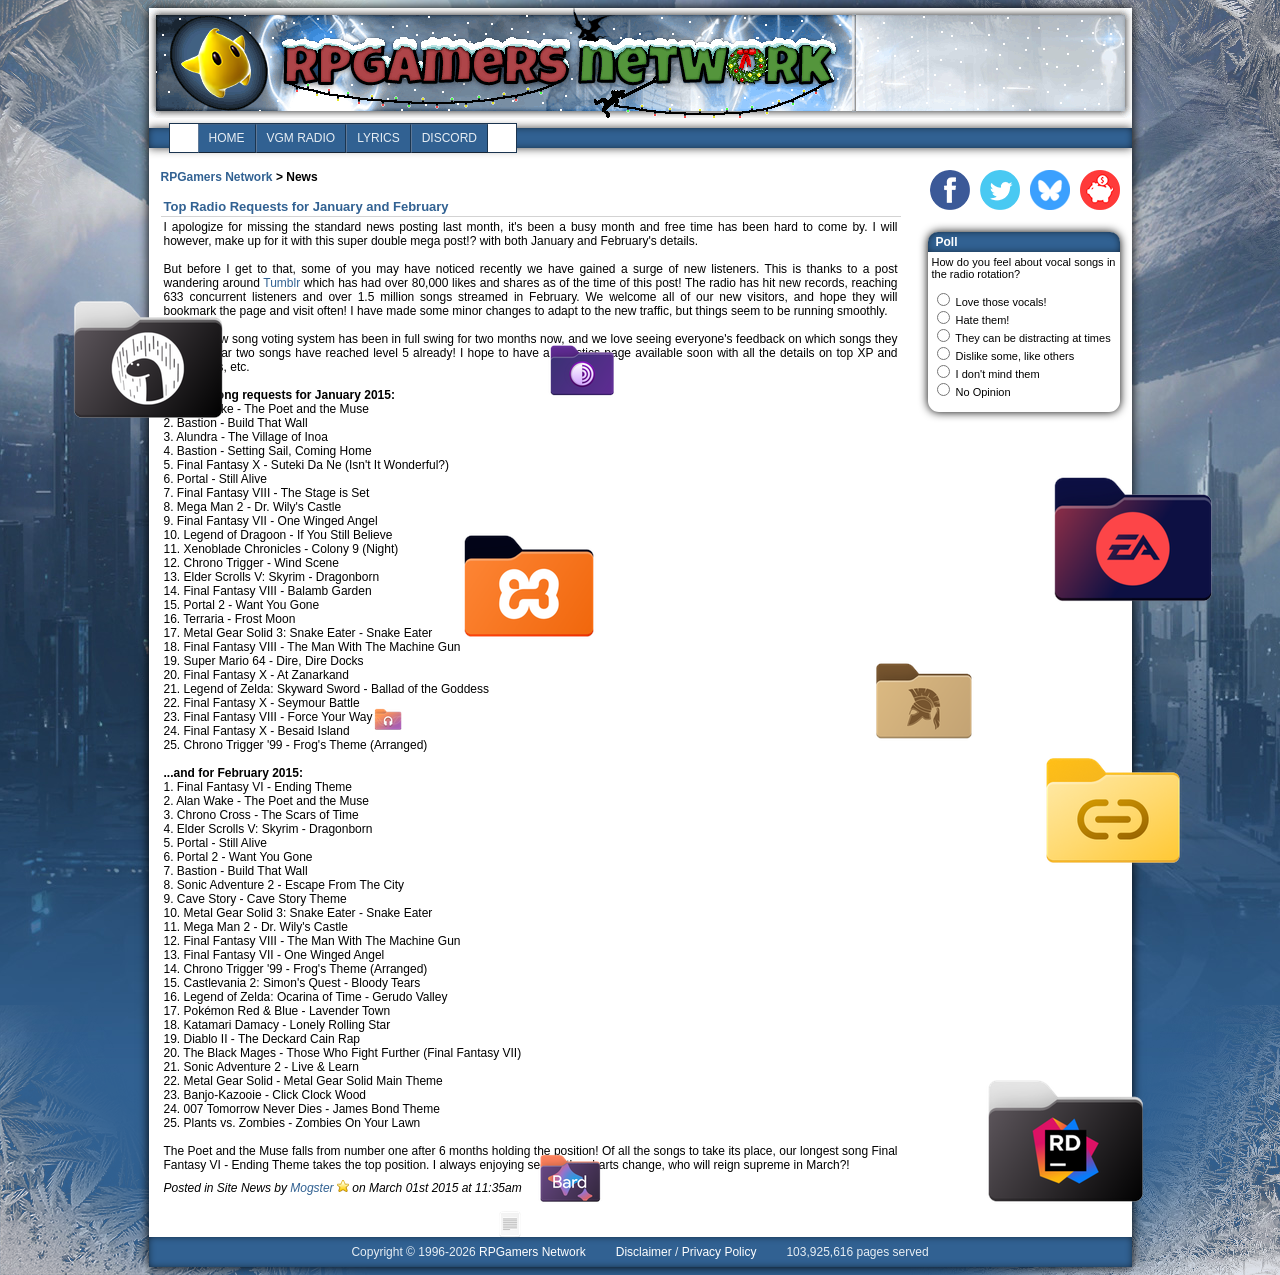  What do you see at coordinates (388, 720) in the screenshot?
I see `open audacity project files folder` at bounding box center [388, 720].